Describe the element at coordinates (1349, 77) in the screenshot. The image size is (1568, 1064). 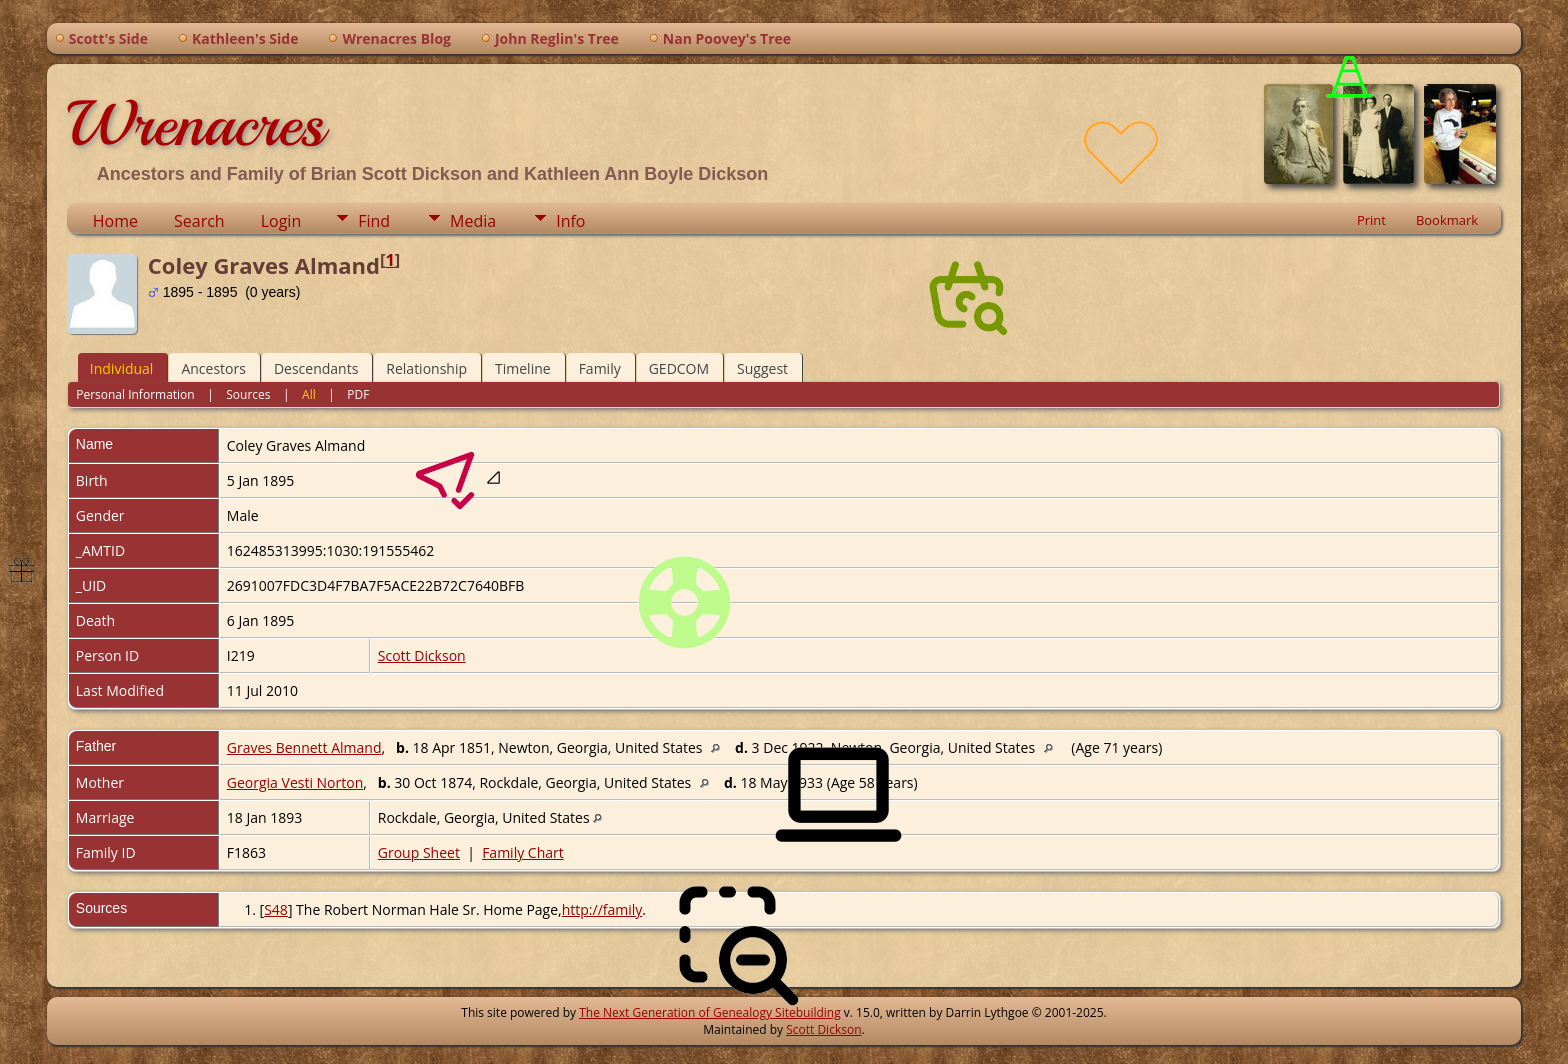
I see `indicates an area under construction or maintenance` at that location.